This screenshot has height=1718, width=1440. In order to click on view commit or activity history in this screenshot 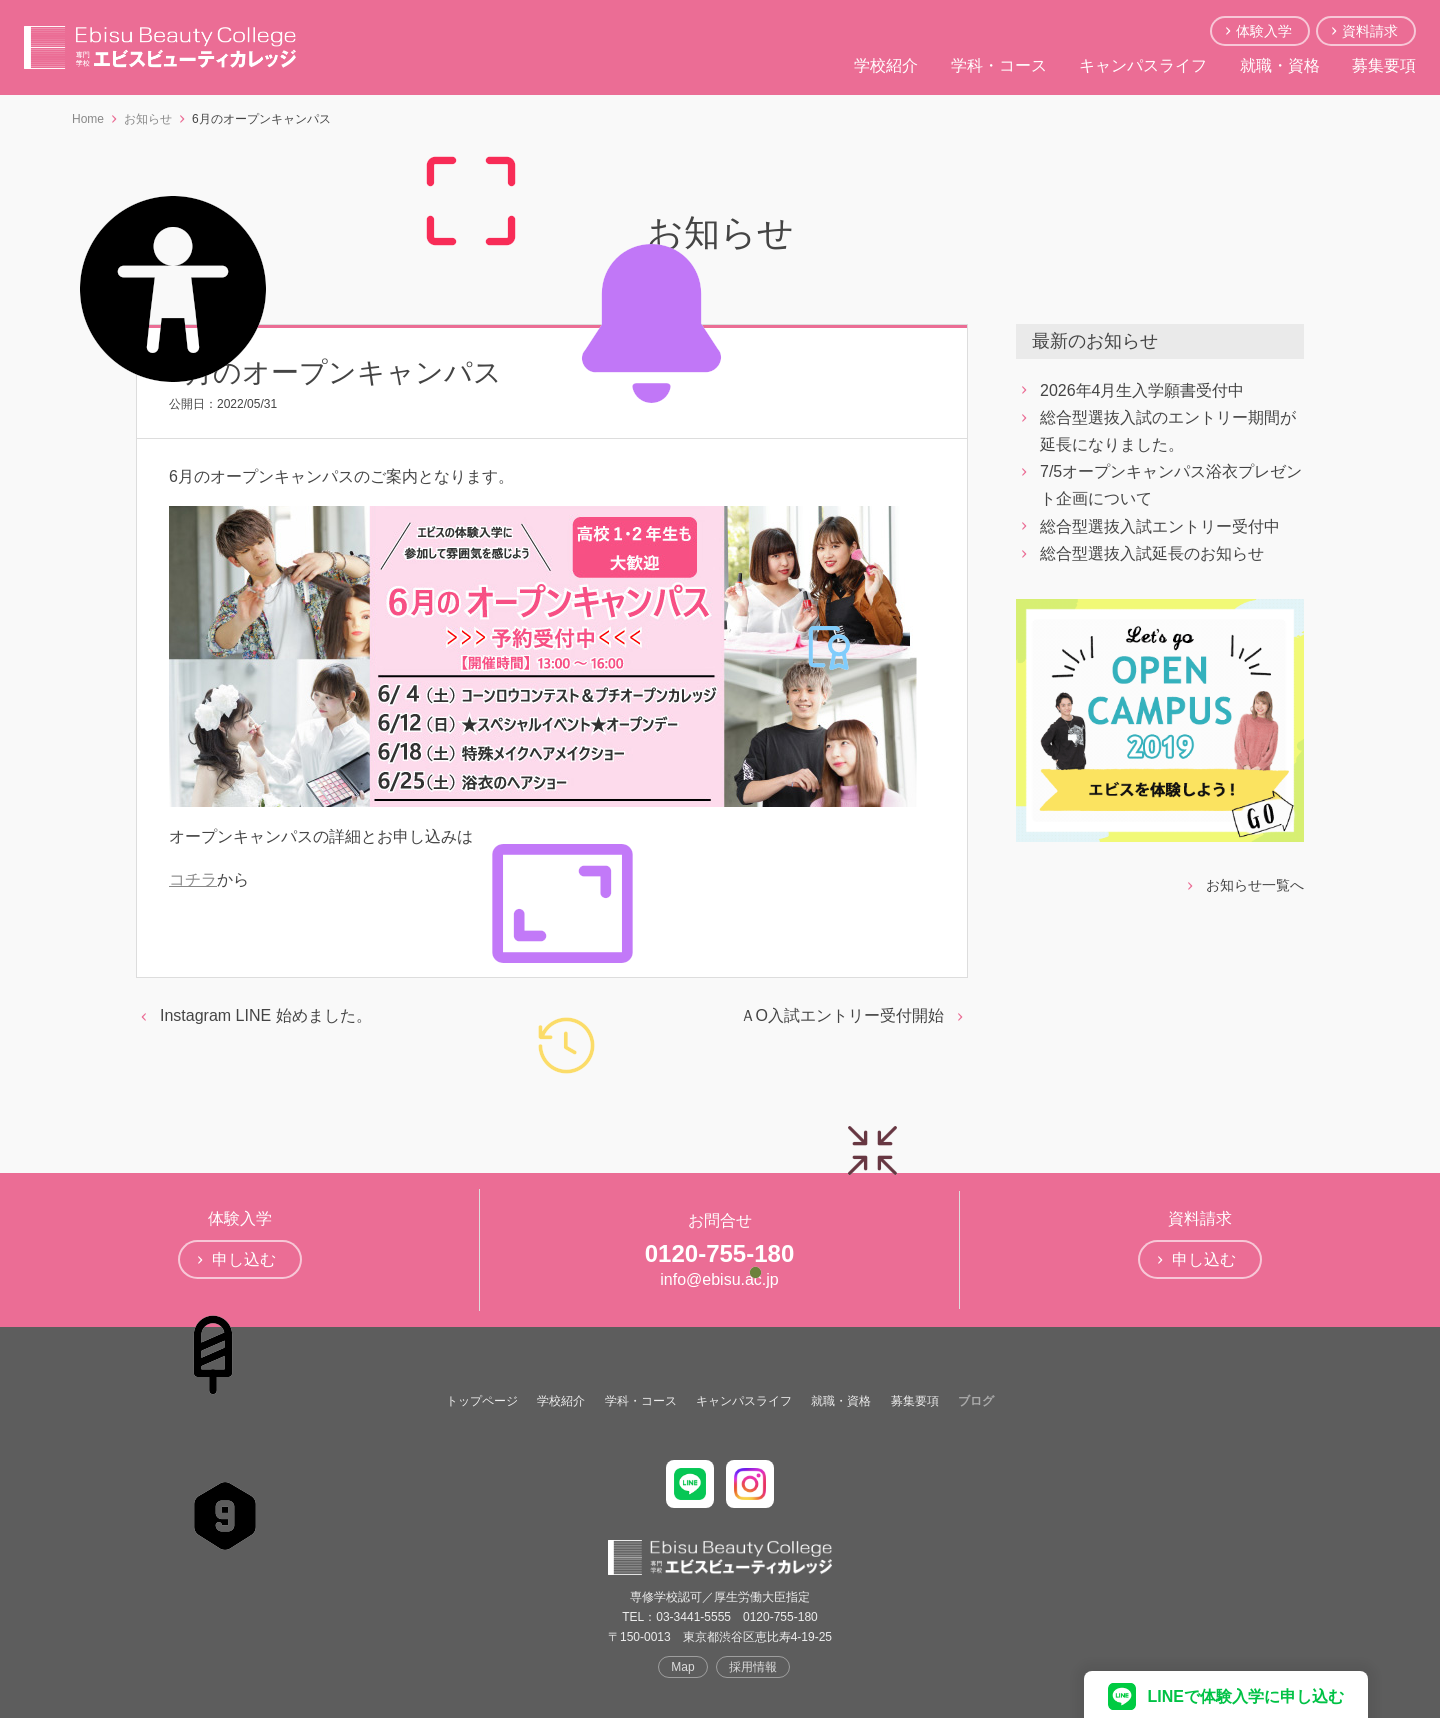, I will do `click(566, 1045)`.